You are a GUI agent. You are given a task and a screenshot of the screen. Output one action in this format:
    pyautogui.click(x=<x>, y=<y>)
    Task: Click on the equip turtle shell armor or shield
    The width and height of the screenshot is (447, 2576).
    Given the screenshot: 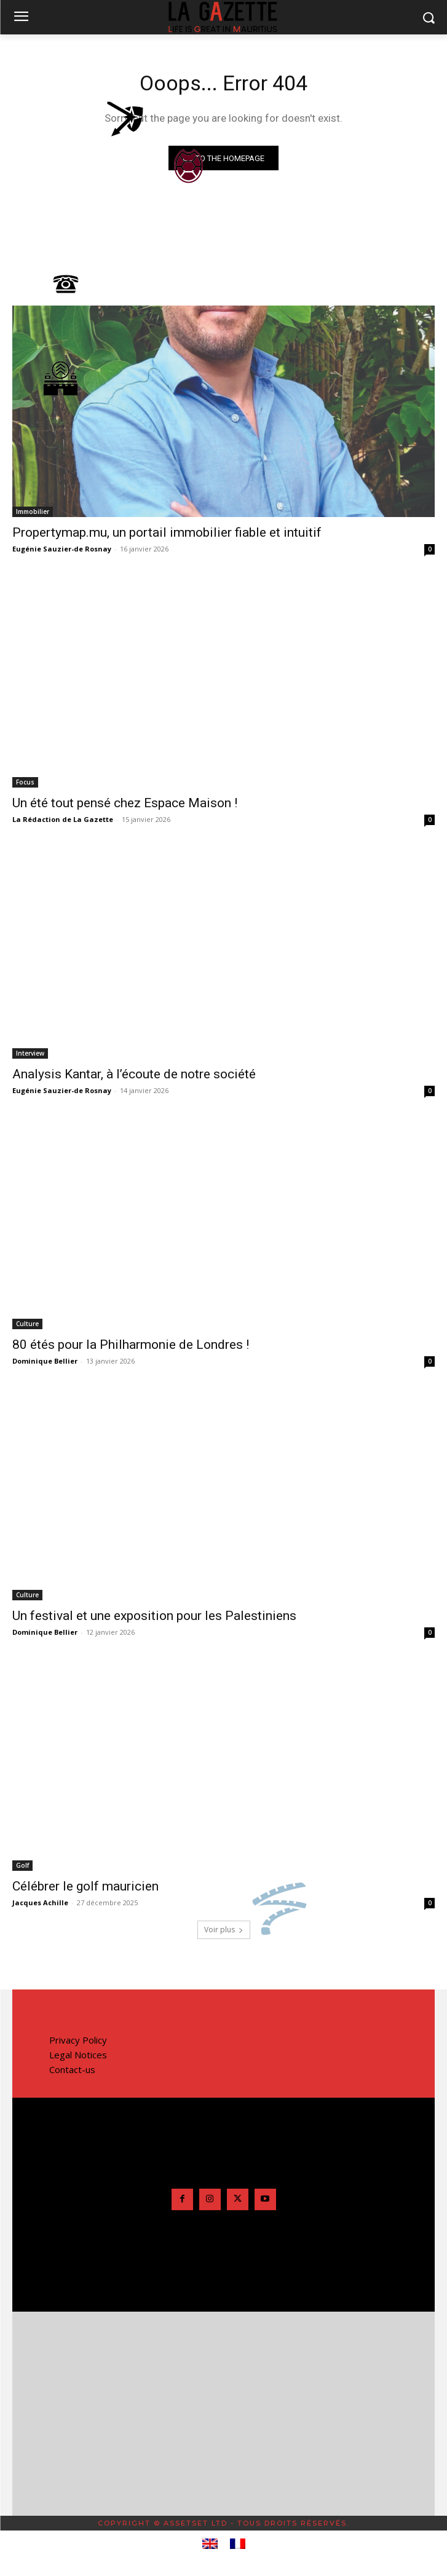 What is the action you would take?
    pyautogui.click(x=188, y=166)
    